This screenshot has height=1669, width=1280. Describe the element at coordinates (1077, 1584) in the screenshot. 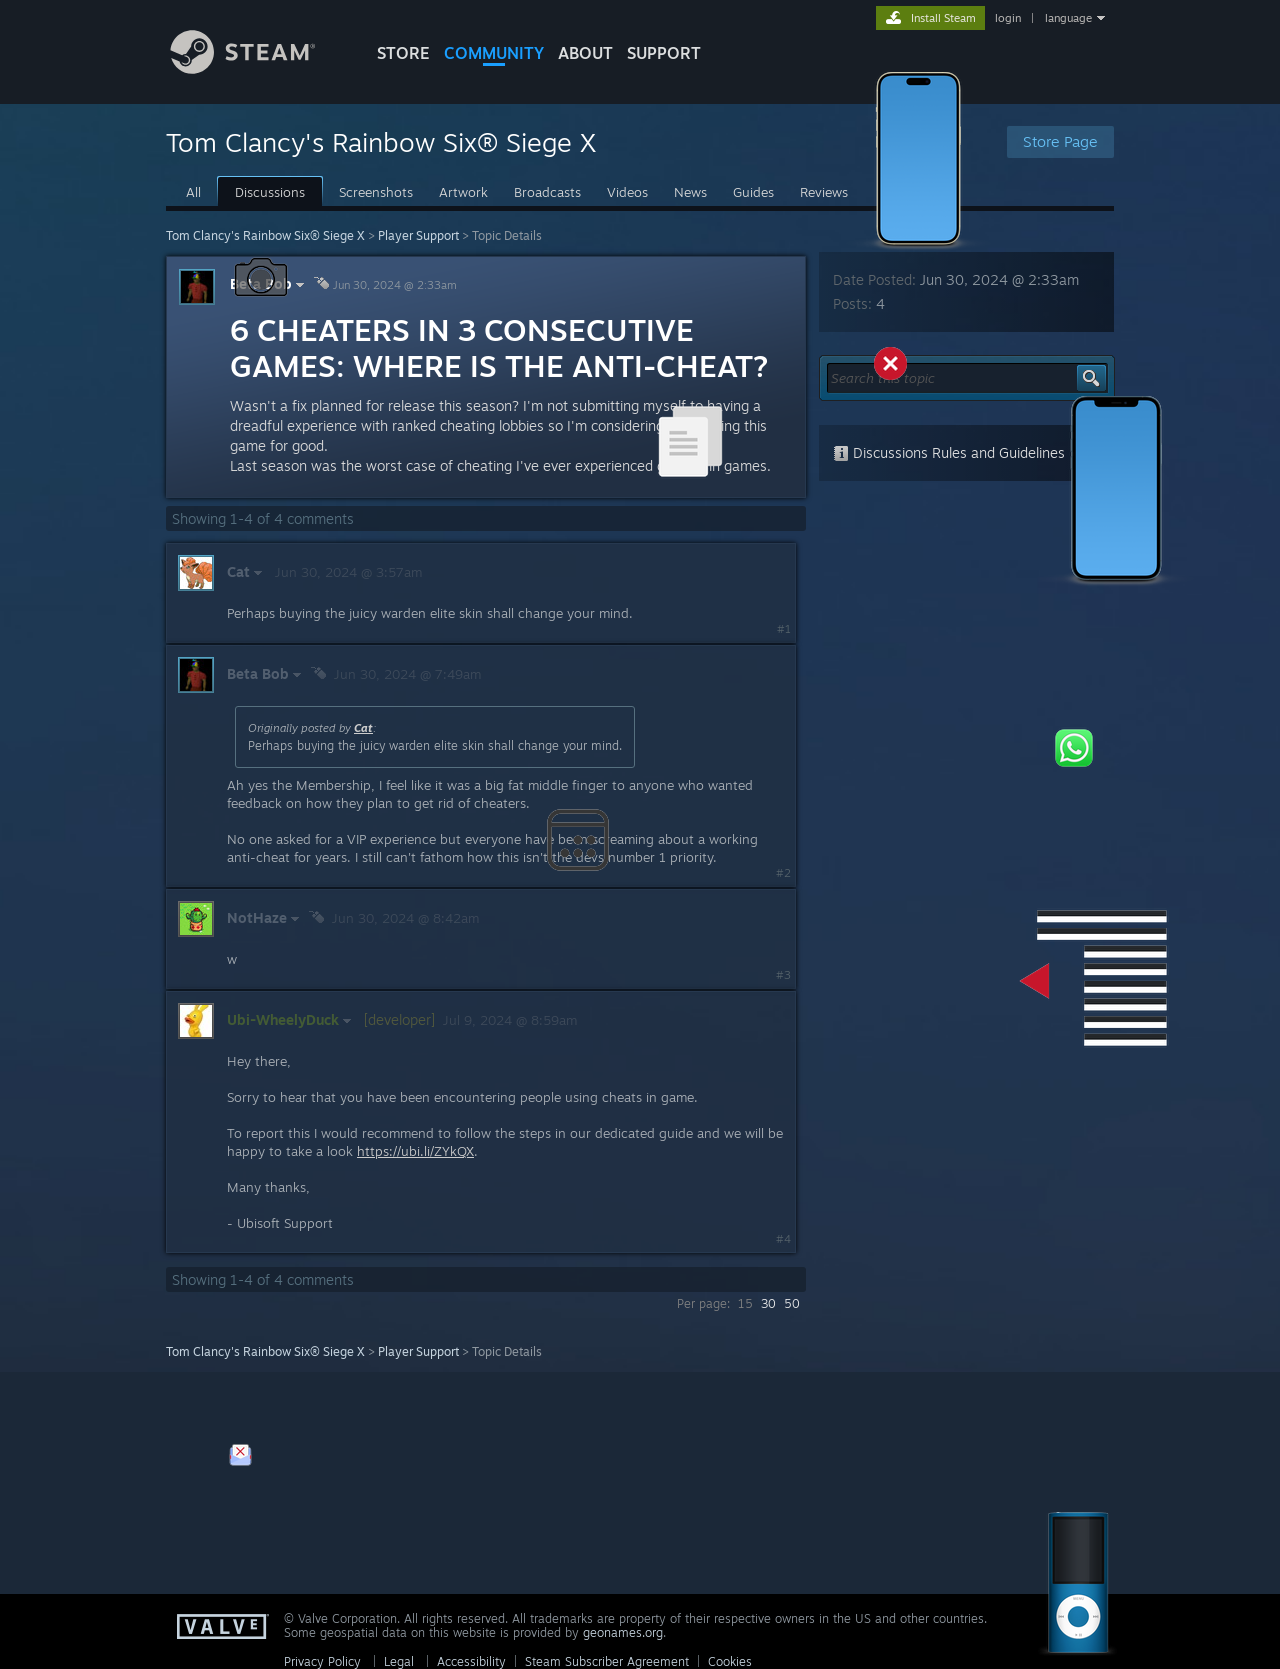

I see `iPod nano device connected` at that location.